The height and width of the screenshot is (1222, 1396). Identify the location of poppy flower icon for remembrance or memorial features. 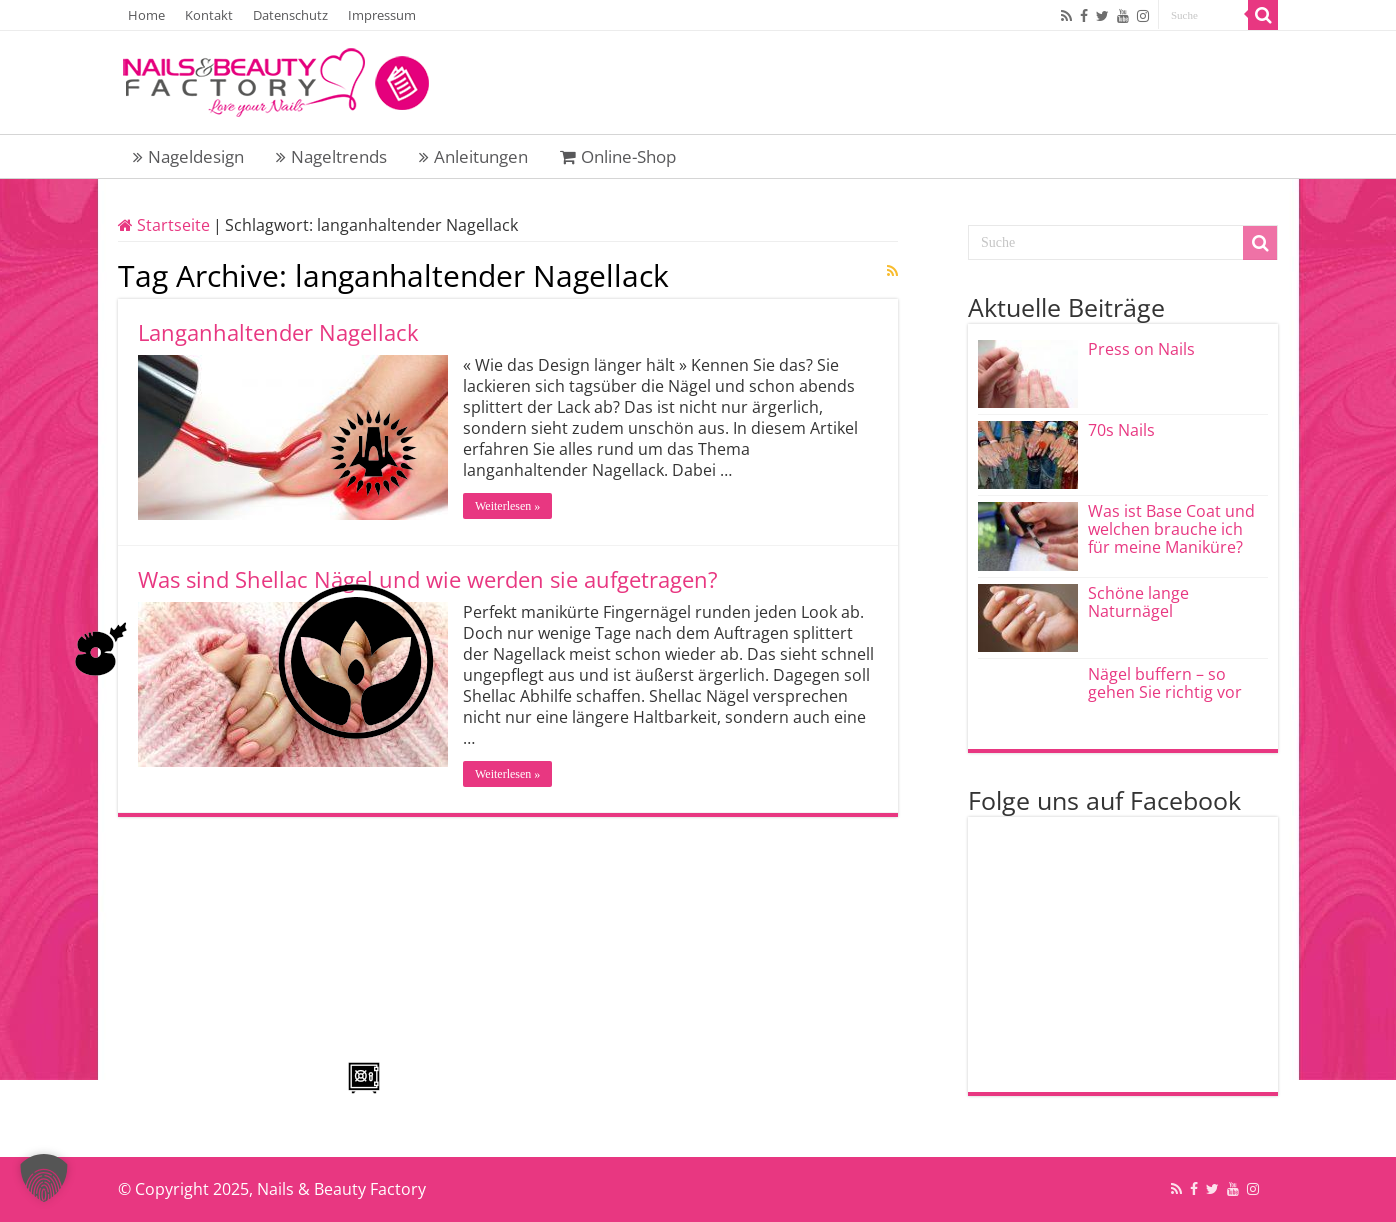
(101, 649).